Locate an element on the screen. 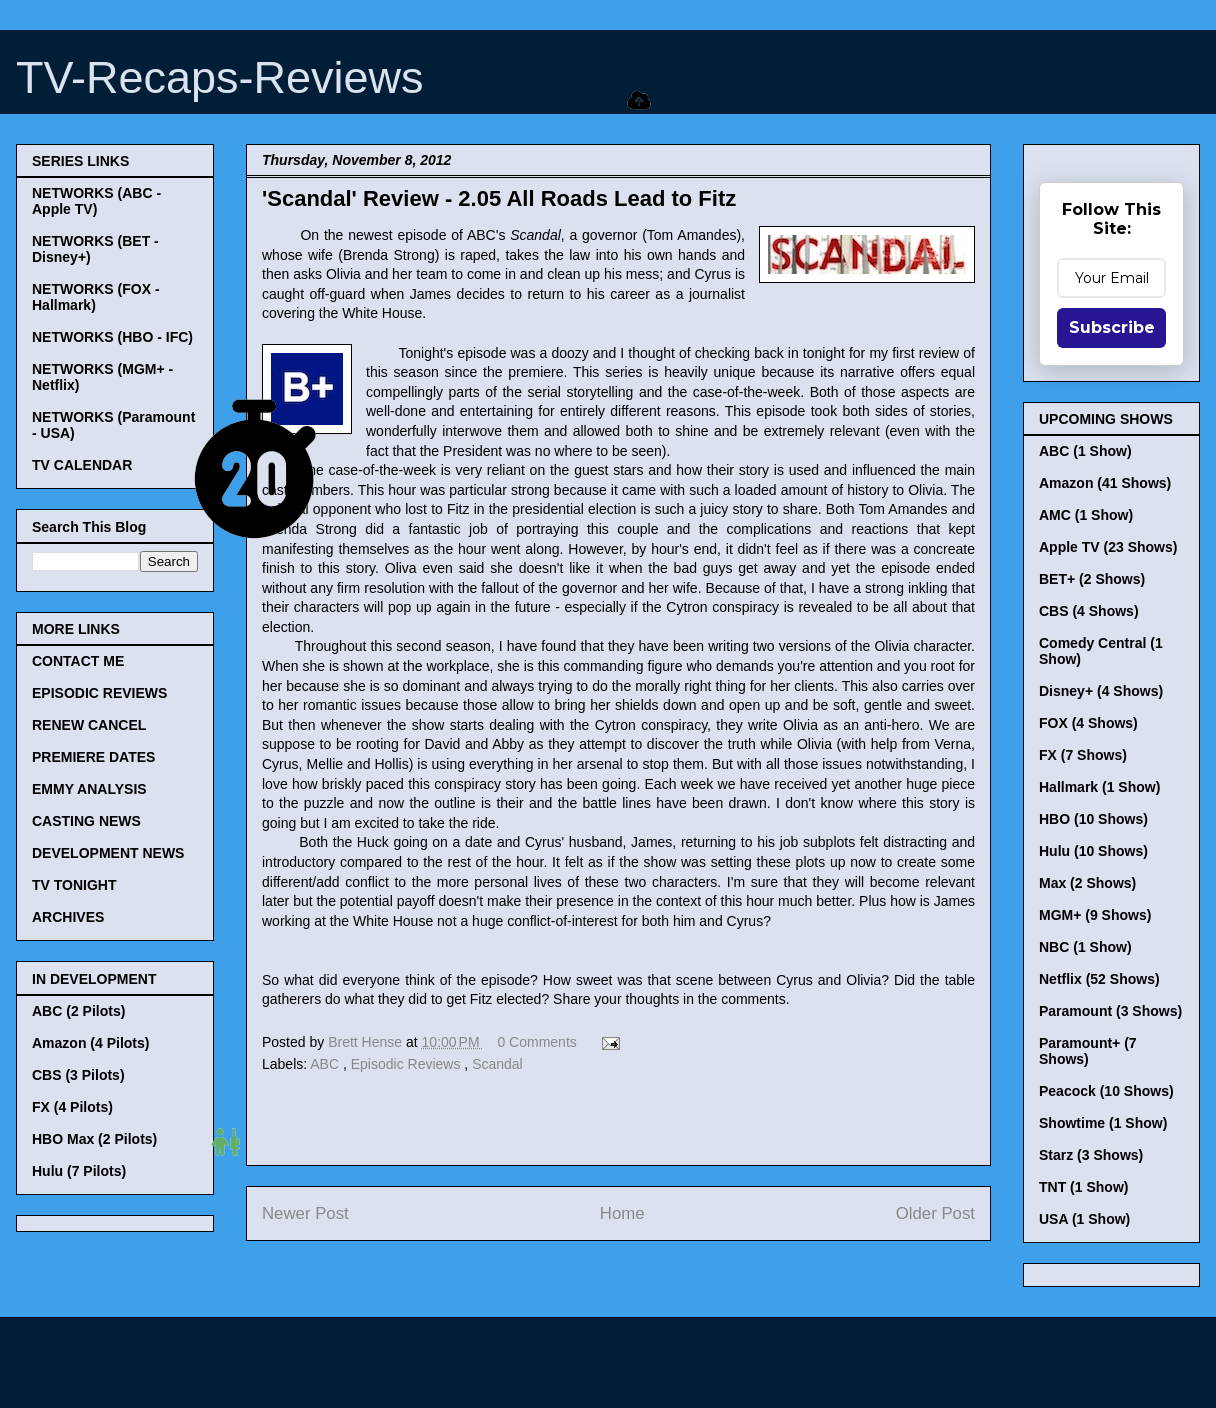 This screenshot has height=1408, width=1216. set a 20-second timer is located at coordinates (254, 470).